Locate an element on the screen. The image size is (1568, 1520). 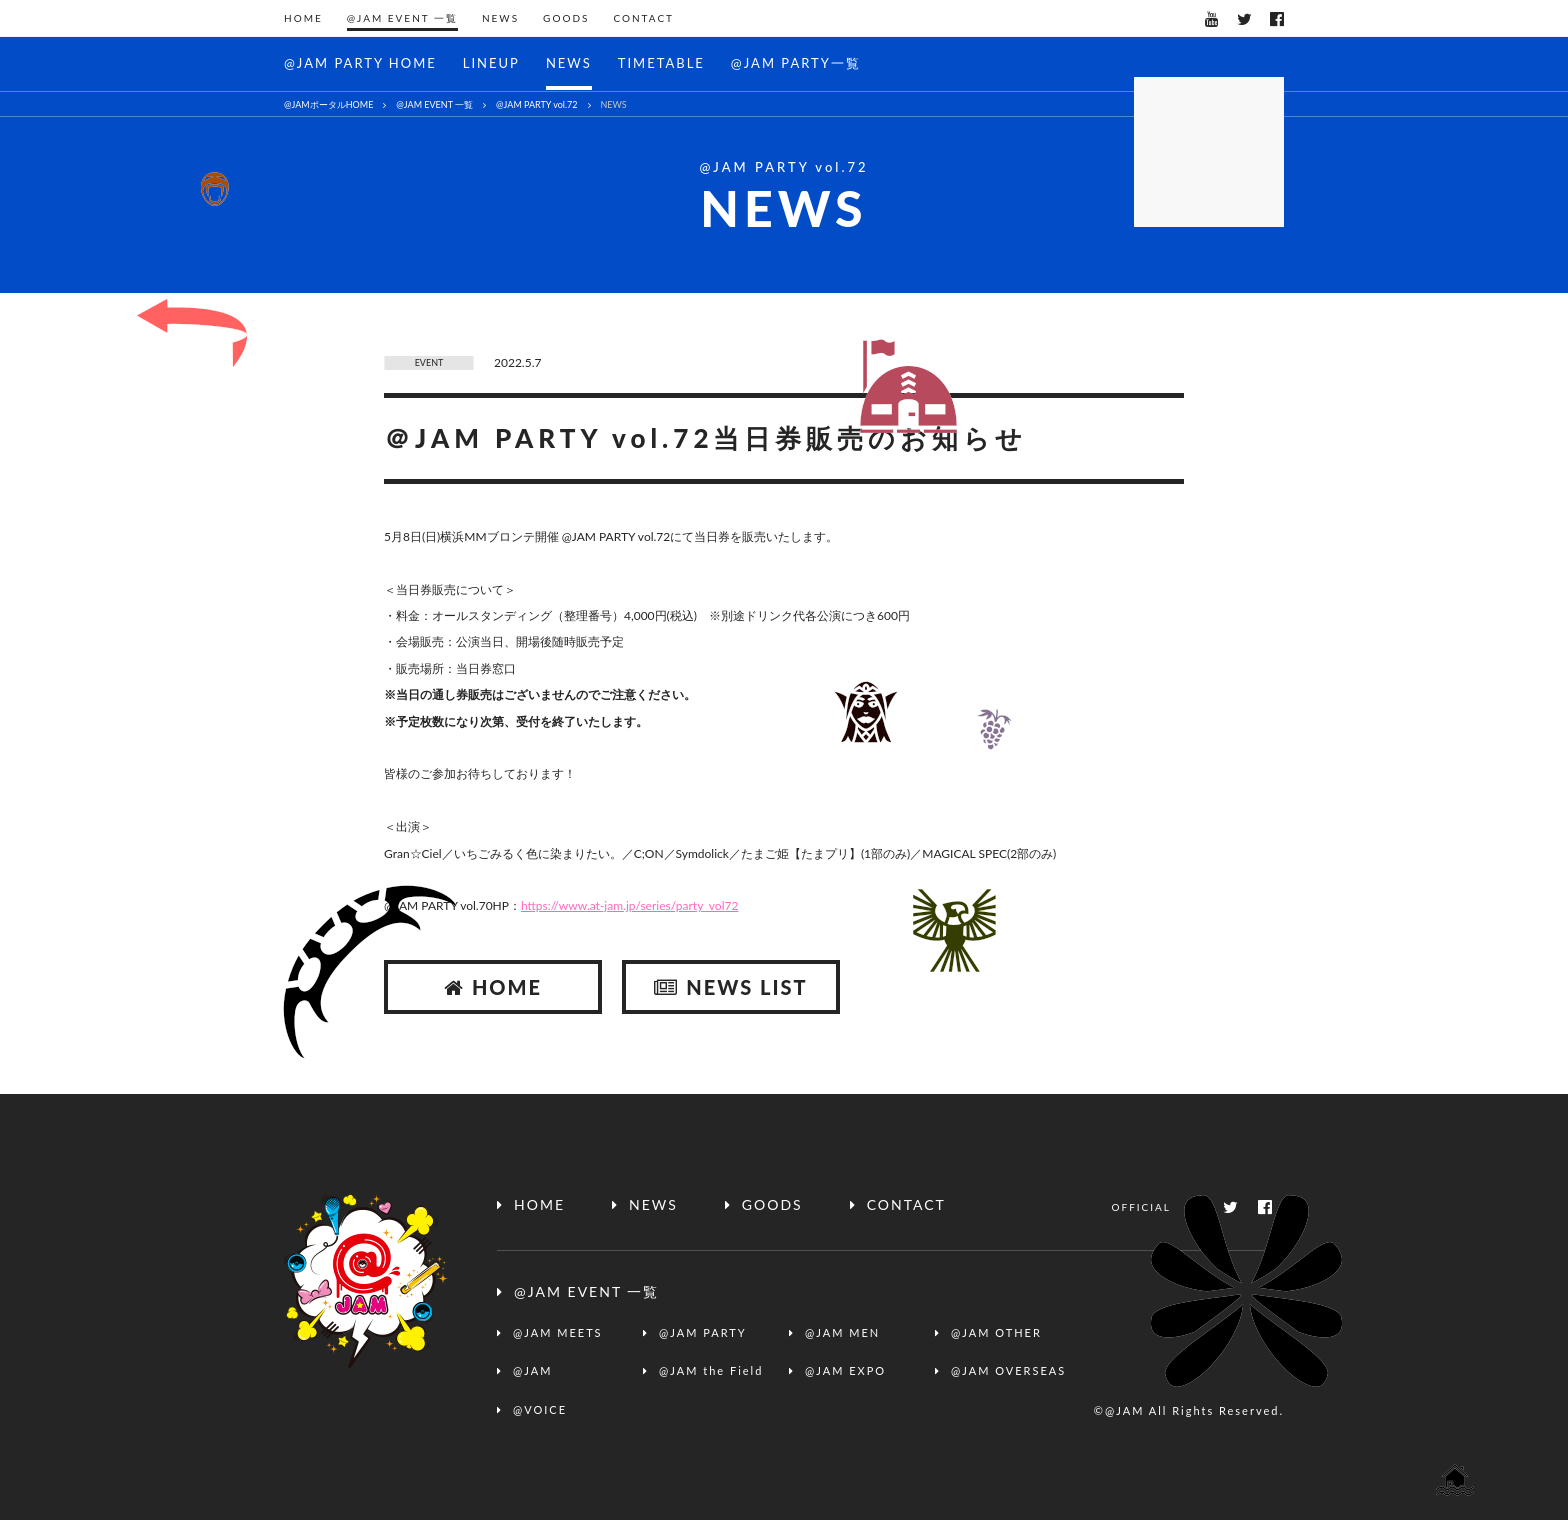
select hawk or eagle team emblem is located at coordinates (954, 930).